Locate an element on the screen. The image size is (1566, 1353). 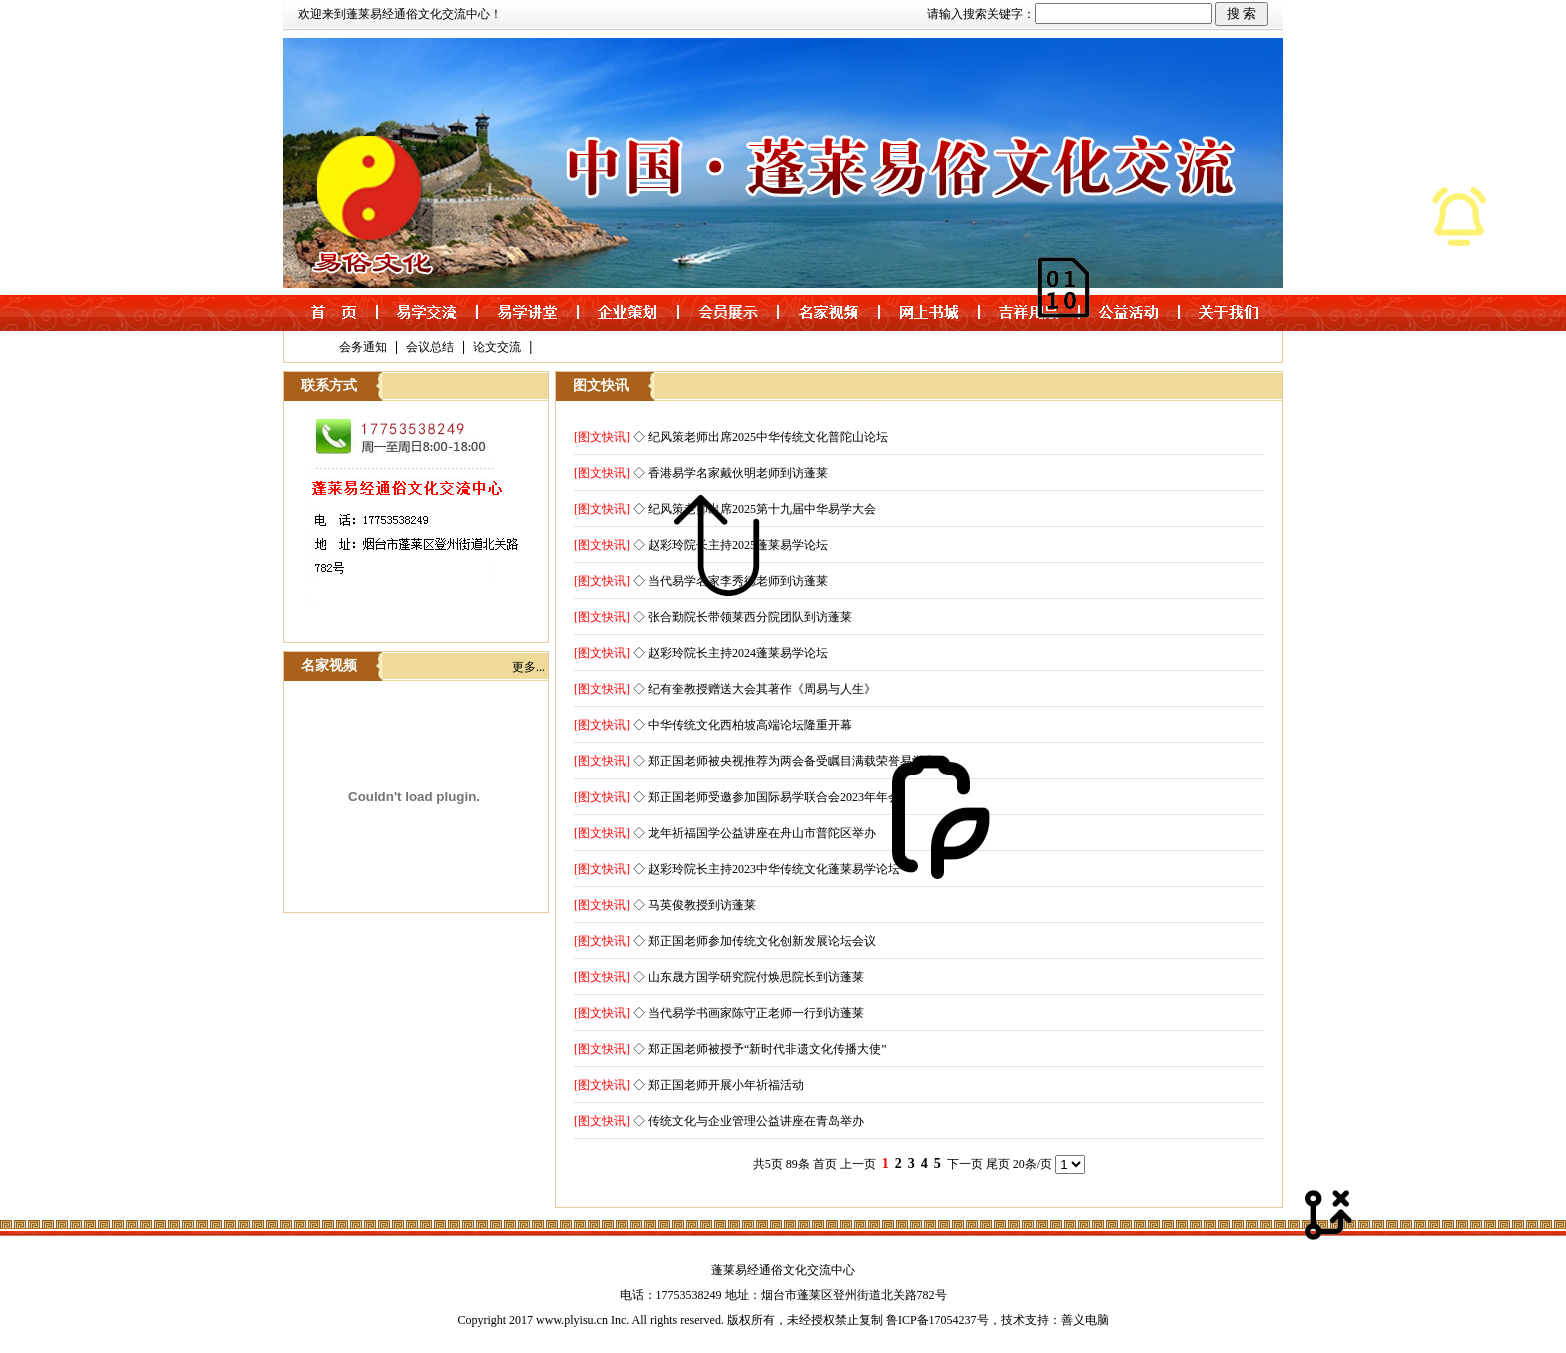
view or open a binary file is located at coordinates (1063, 287).